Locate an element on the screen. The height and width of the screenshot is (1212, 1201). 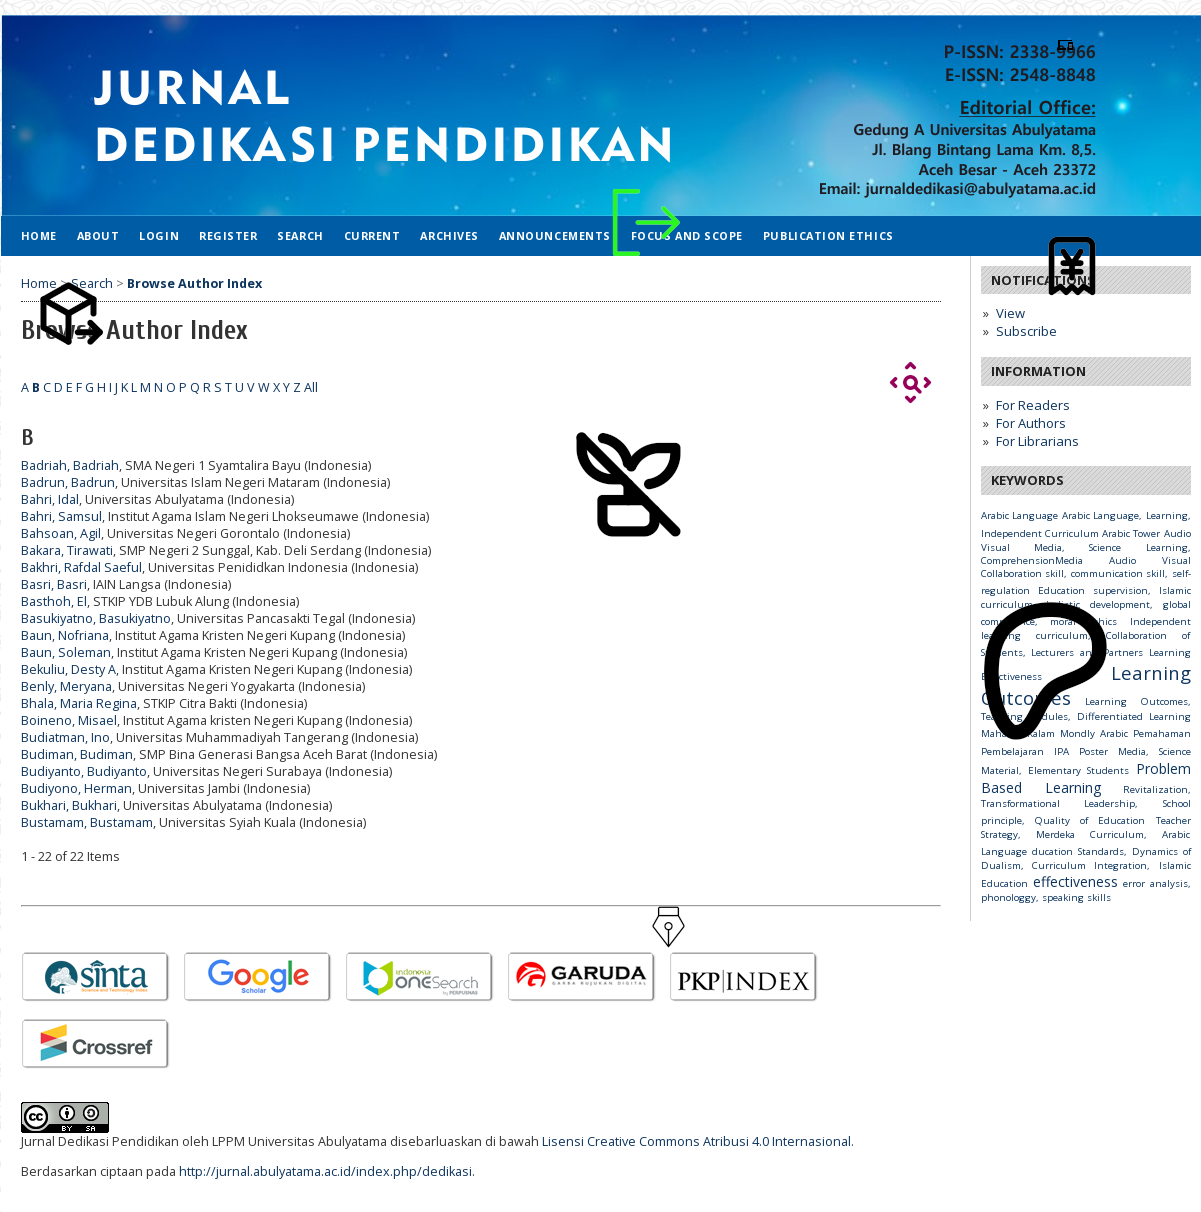
visit creator's patreon page is located at coordinates (1040, 668).